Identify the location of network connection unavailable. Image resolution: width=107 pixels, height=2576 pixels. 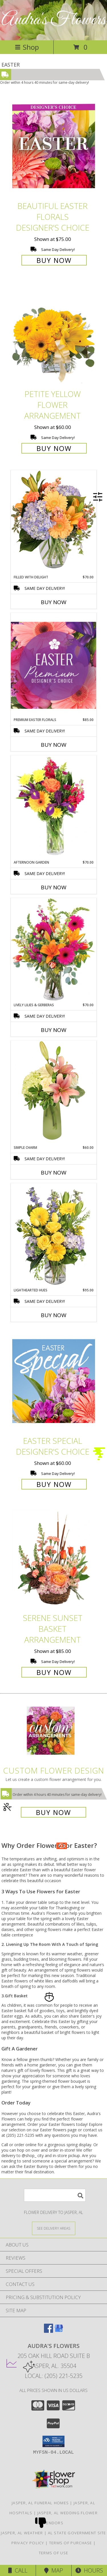
(7, 1807).